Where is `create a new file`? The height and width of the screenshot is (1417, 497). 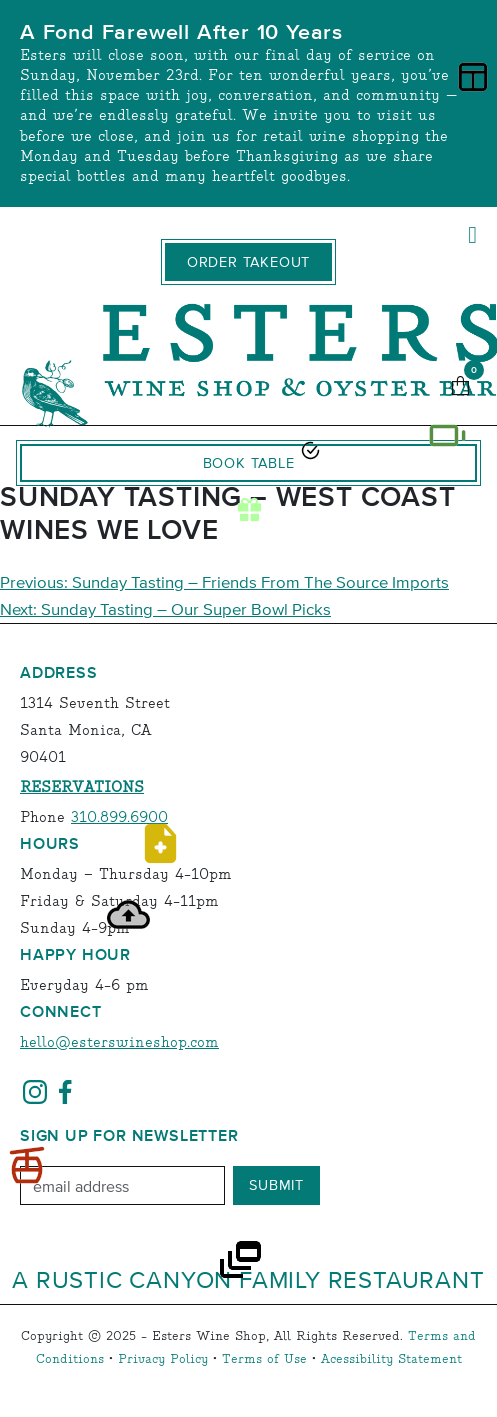 create a new file is located at coordinates (160, 843).